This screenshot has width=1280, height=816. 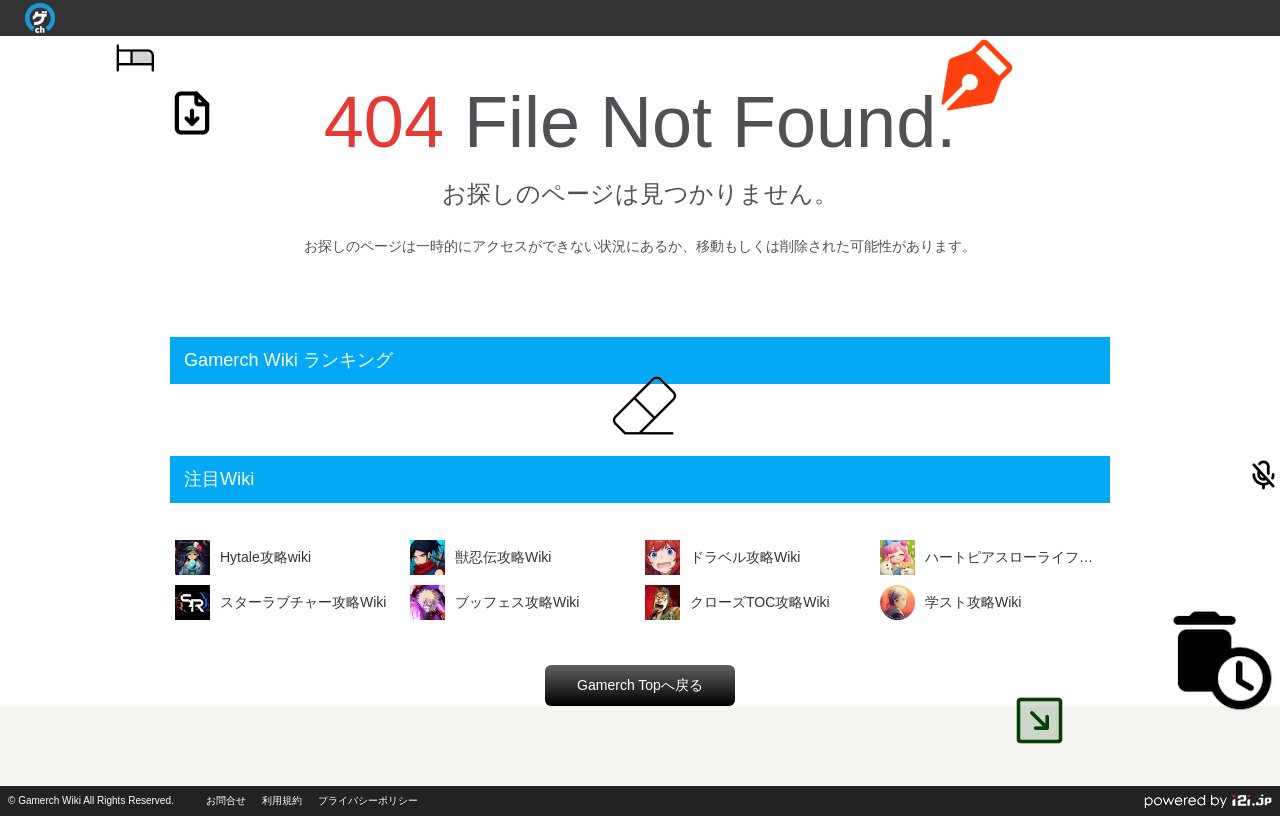 What do you see at coordinates (1263, 474) in the screenshot?
I see `mute your microphone` at bounding box center [1263, 474].